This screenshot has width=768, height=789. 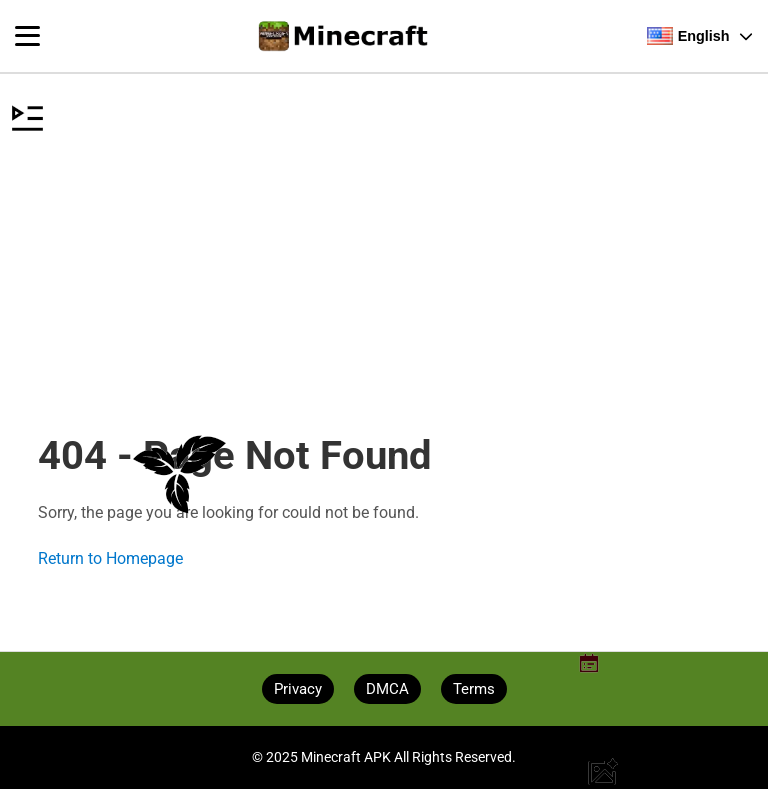 What do you see at coordinates (179, 474) in the screenshot?
I see `open trilium notes application` at bounding box center [179, 474].